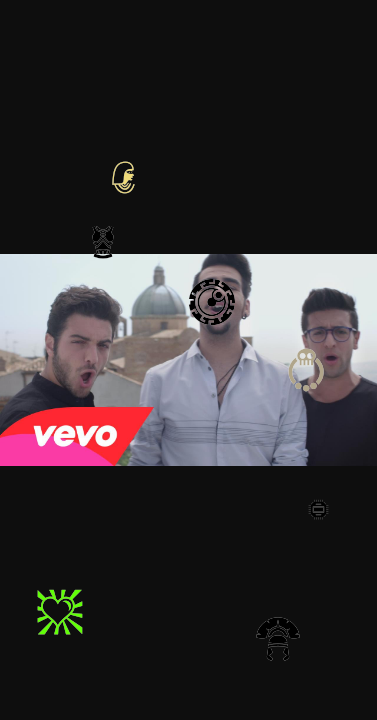 The height and width of the screenshot is (720, 377). Describe the element at coordinates (278, 639) in the screenshot. I see `select roman or ancient warrior character class` at that location.